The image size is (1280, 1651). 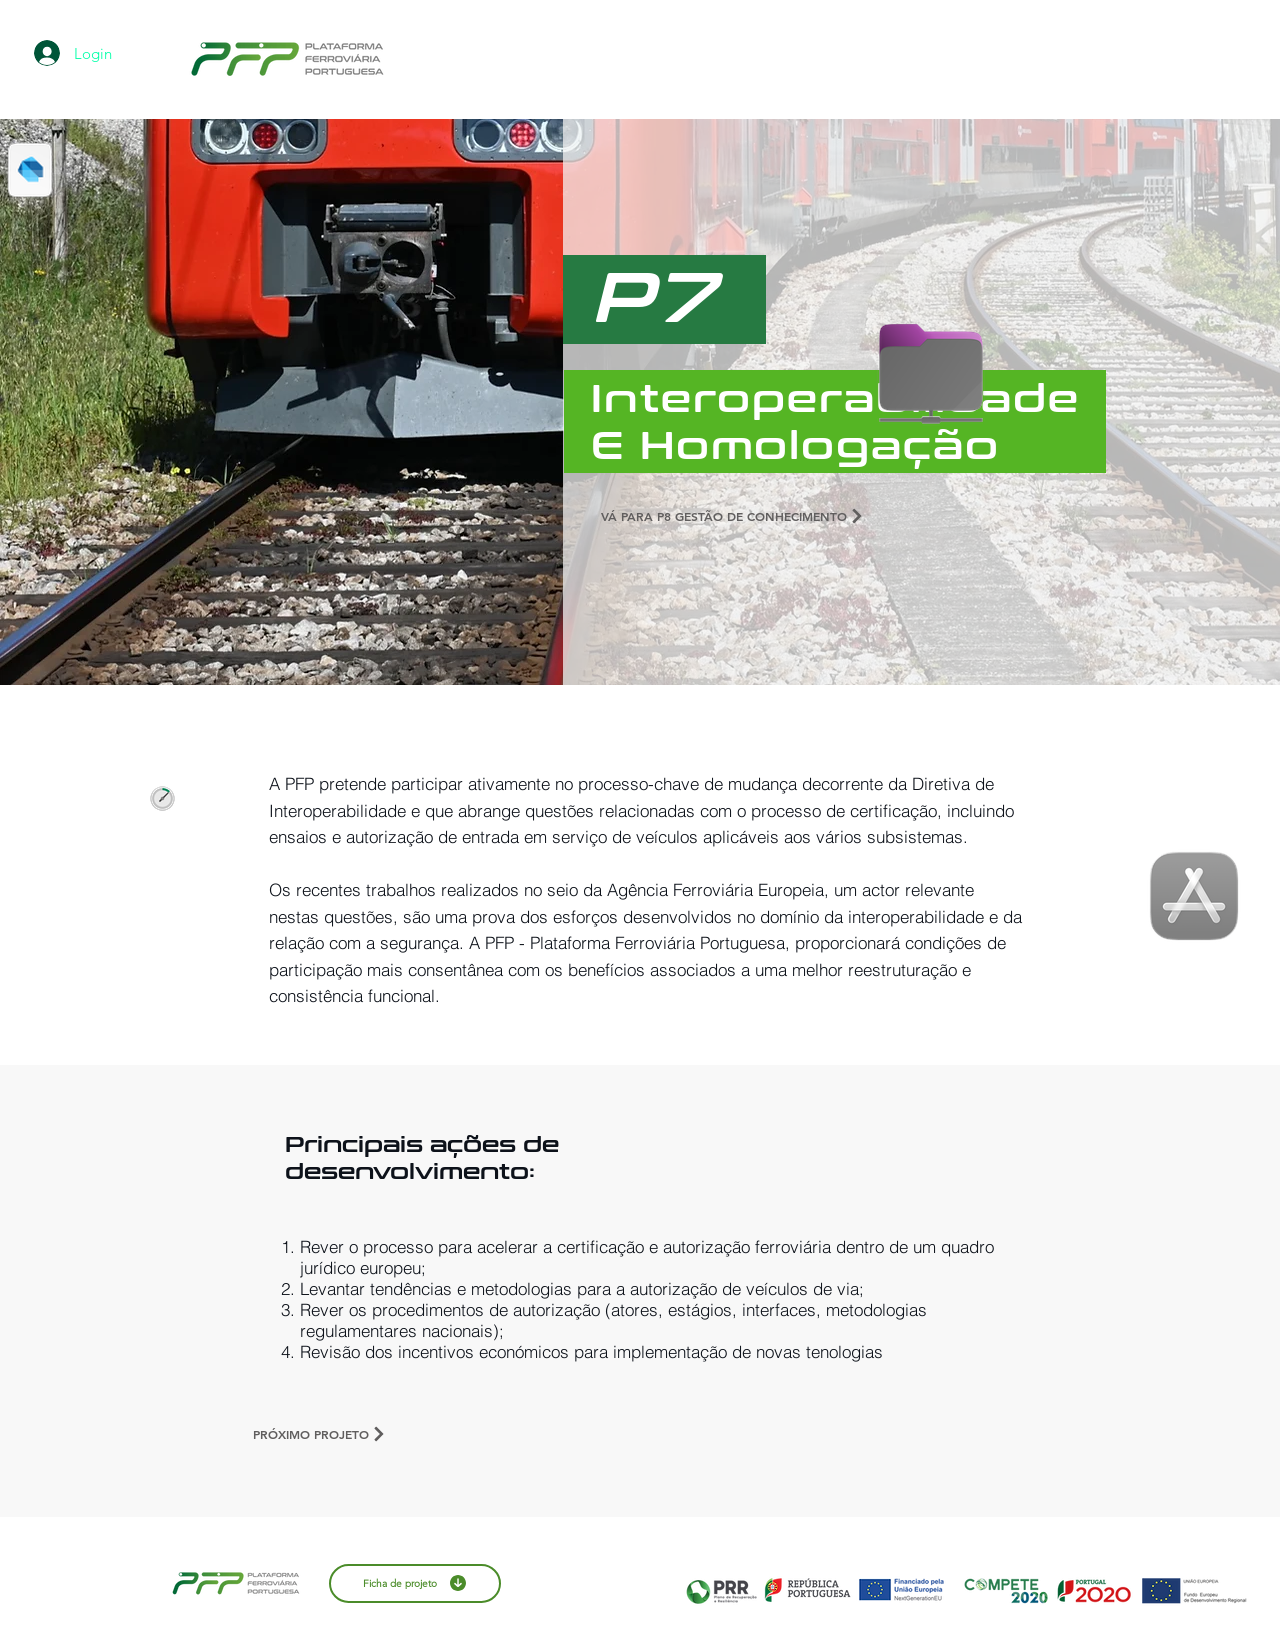 I want to click on open sysprof system profiler, so click(x=162, y=798).